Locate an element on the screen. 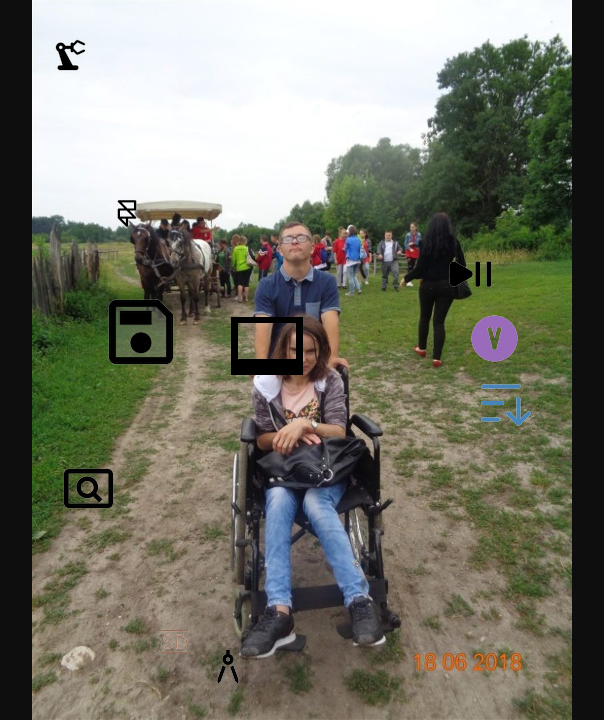 The height and width of the screenshot is (720, 604). access manufacturing or automation settings is located at coordinates (70, 55).